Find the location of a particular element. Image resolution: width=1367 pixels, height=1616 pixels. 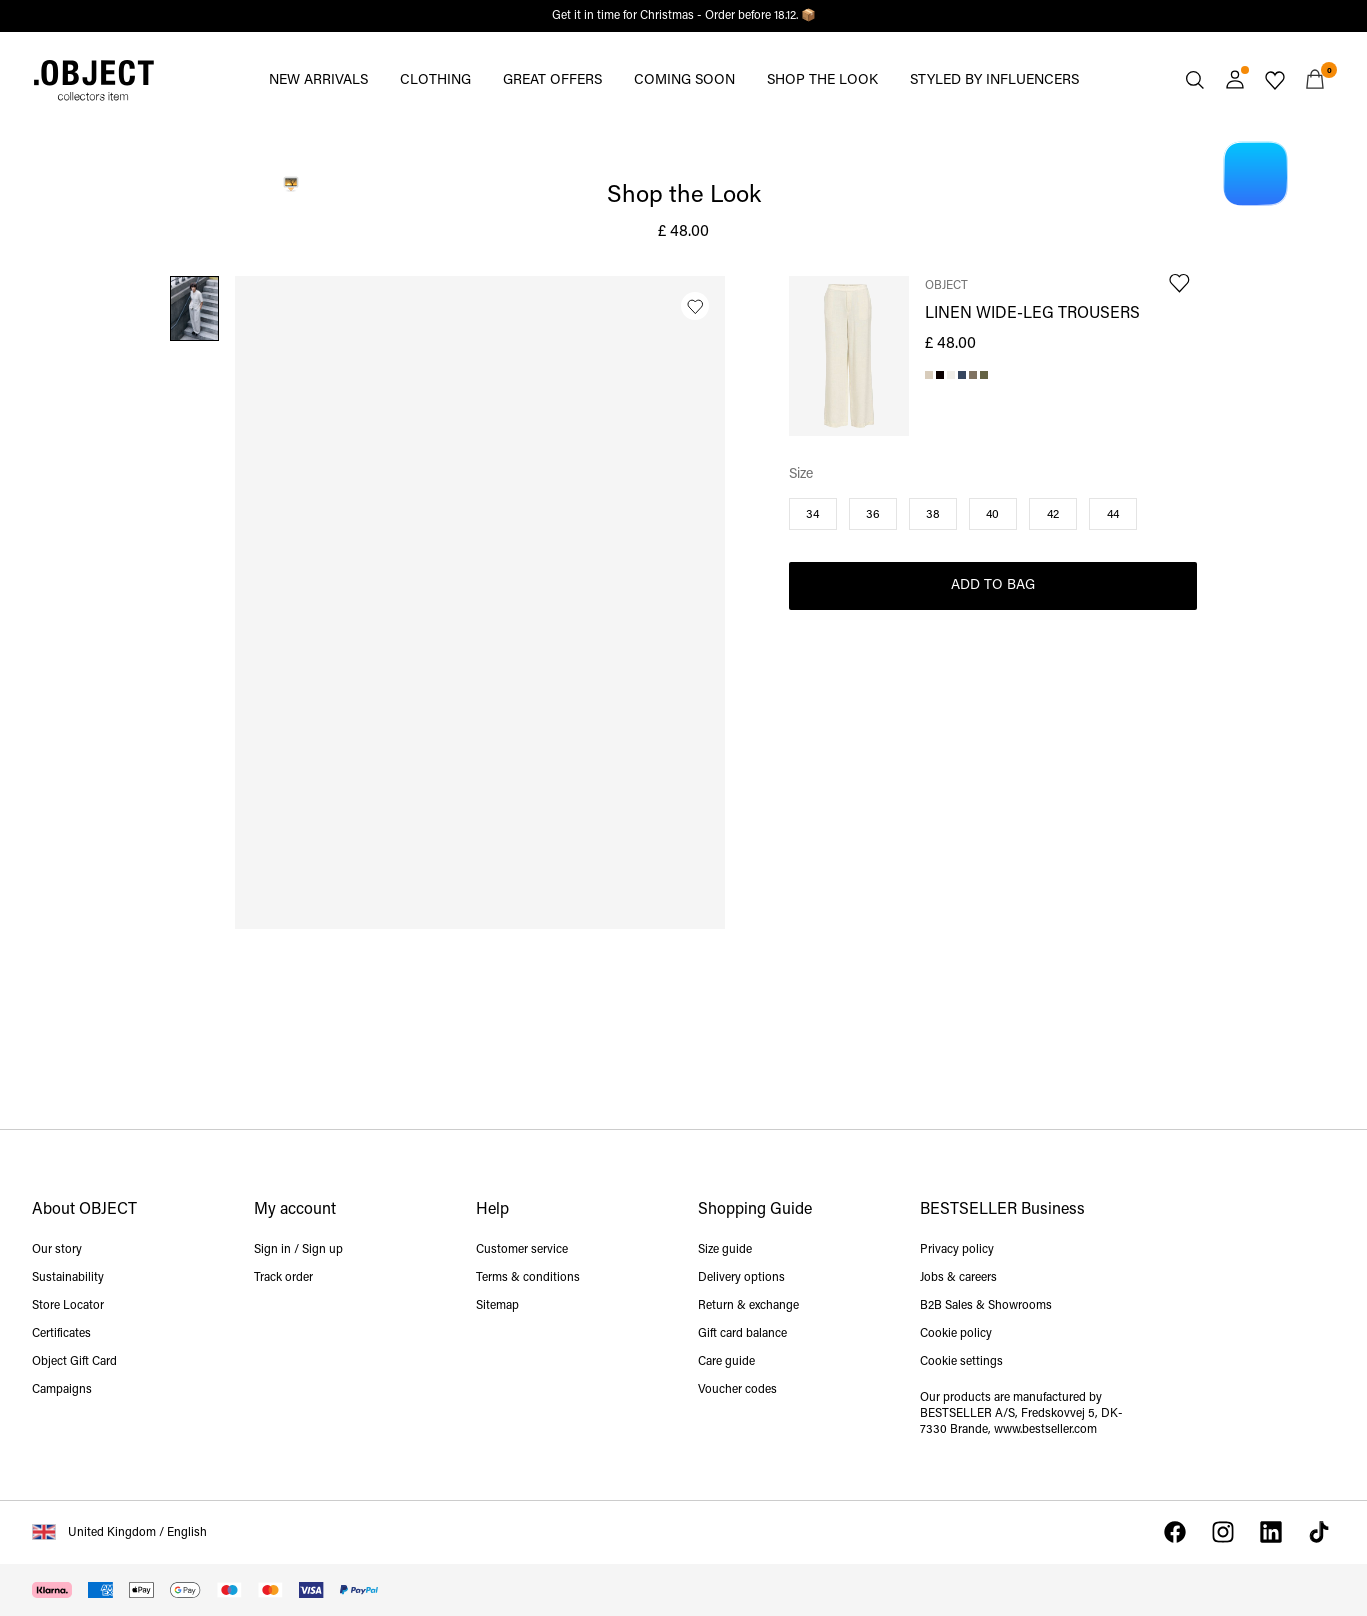

insert an image into the document is located at coordinates (291, 184).